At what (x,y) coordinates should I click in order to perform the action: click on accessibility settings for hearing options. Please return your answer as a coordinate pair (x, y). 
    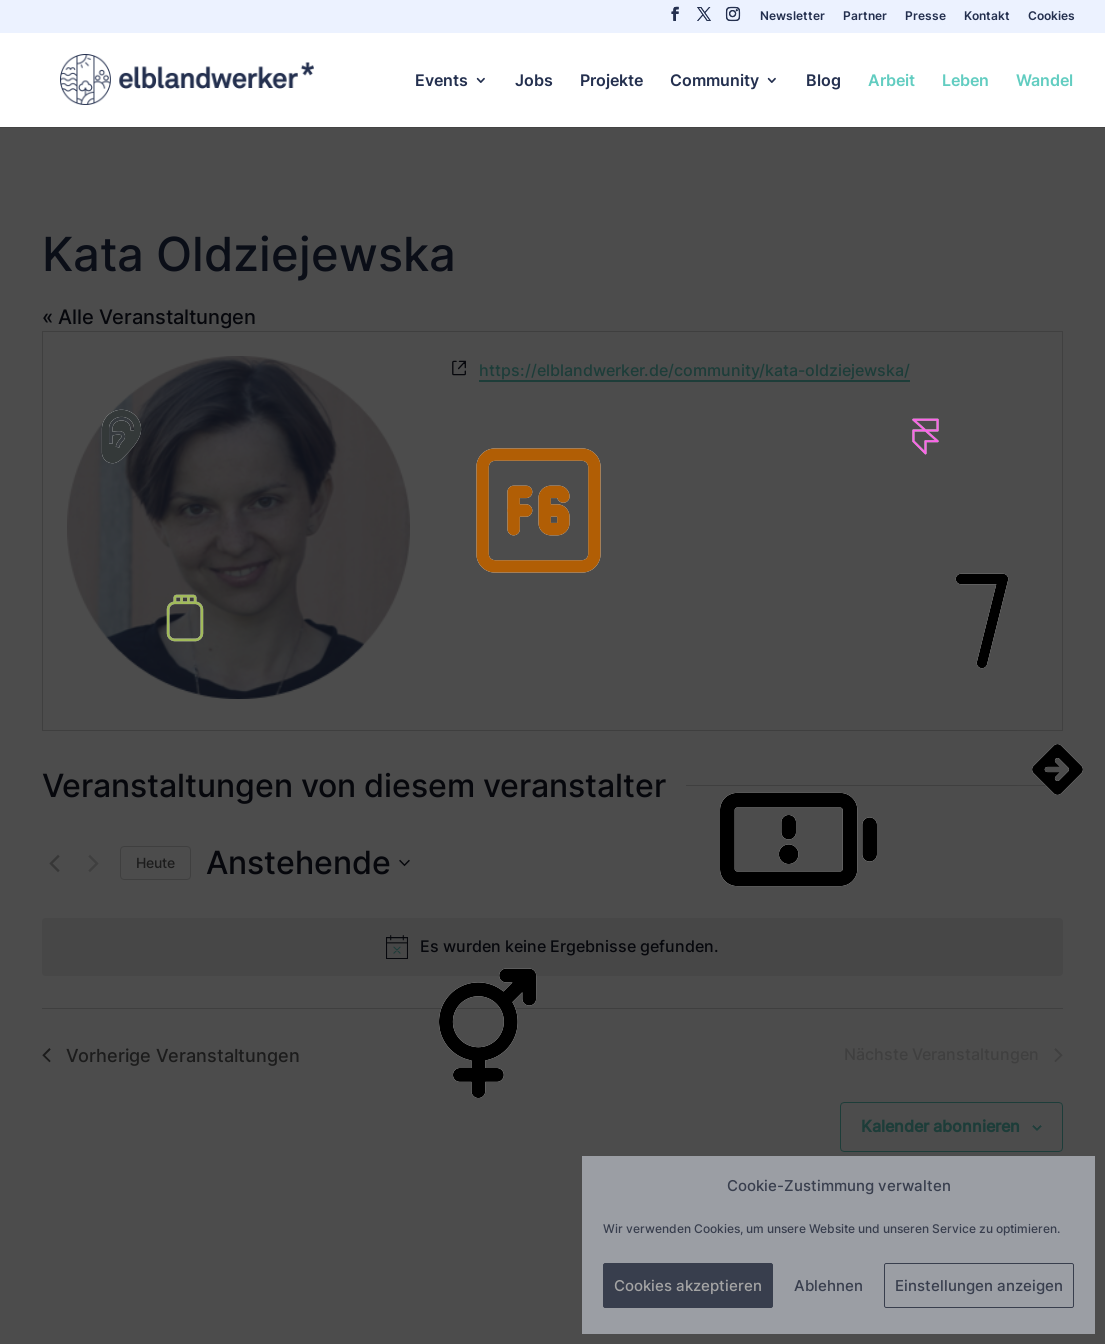
    Looking at the image, I should click on (121, 436).